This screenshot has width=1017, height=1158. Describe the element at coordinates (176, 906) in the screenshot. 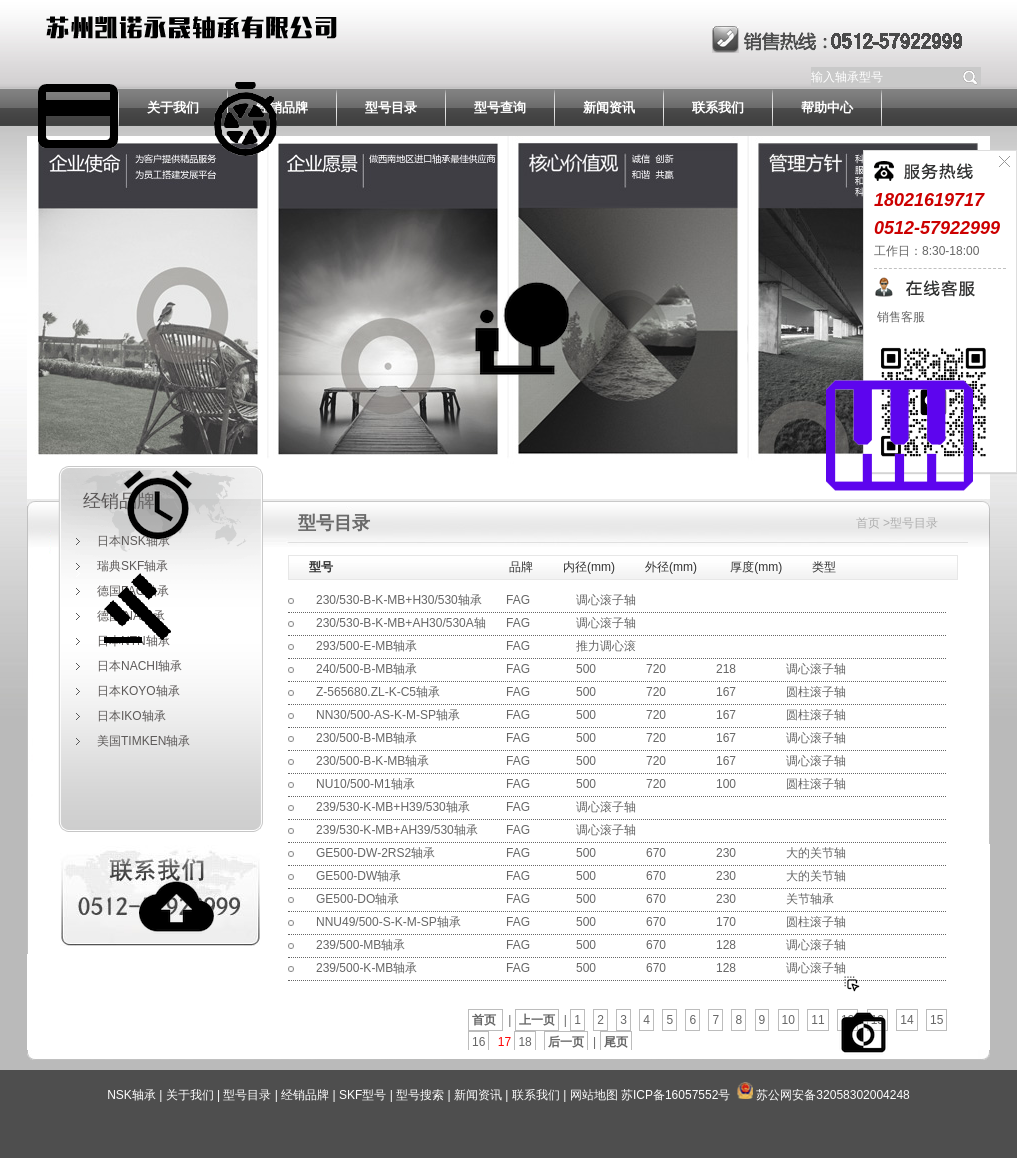

I see `upload file to cloud storage` at that location.